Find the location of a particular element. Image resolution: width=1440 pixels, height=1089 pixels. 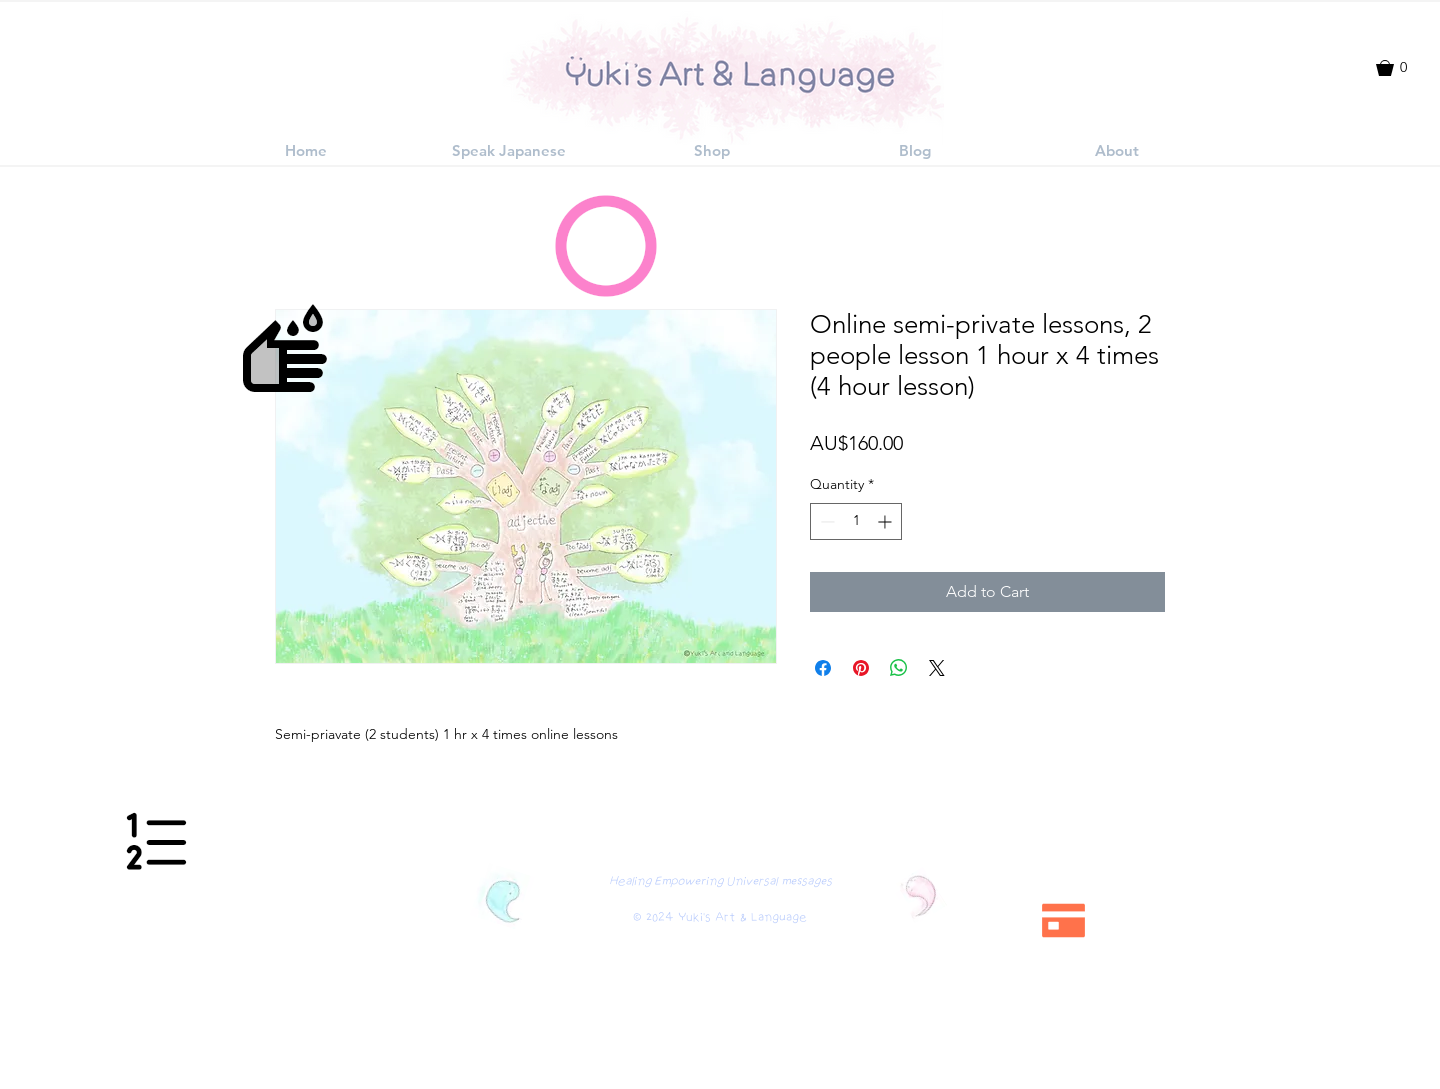

create a numbered list is located at coordinates (156, 842).